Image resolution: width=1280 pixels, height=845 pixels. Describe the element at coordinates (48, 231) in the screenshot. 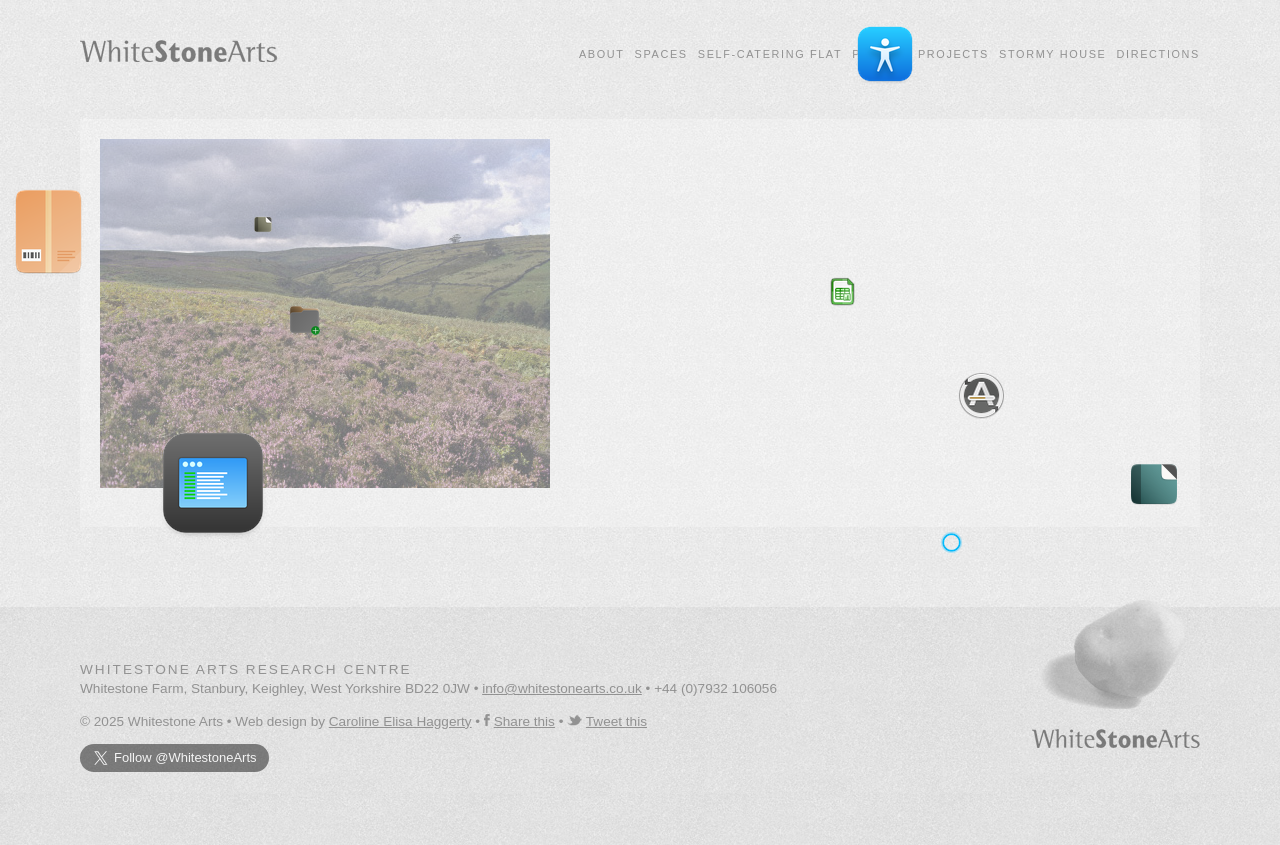

I see `a software package or archive file` at that location.